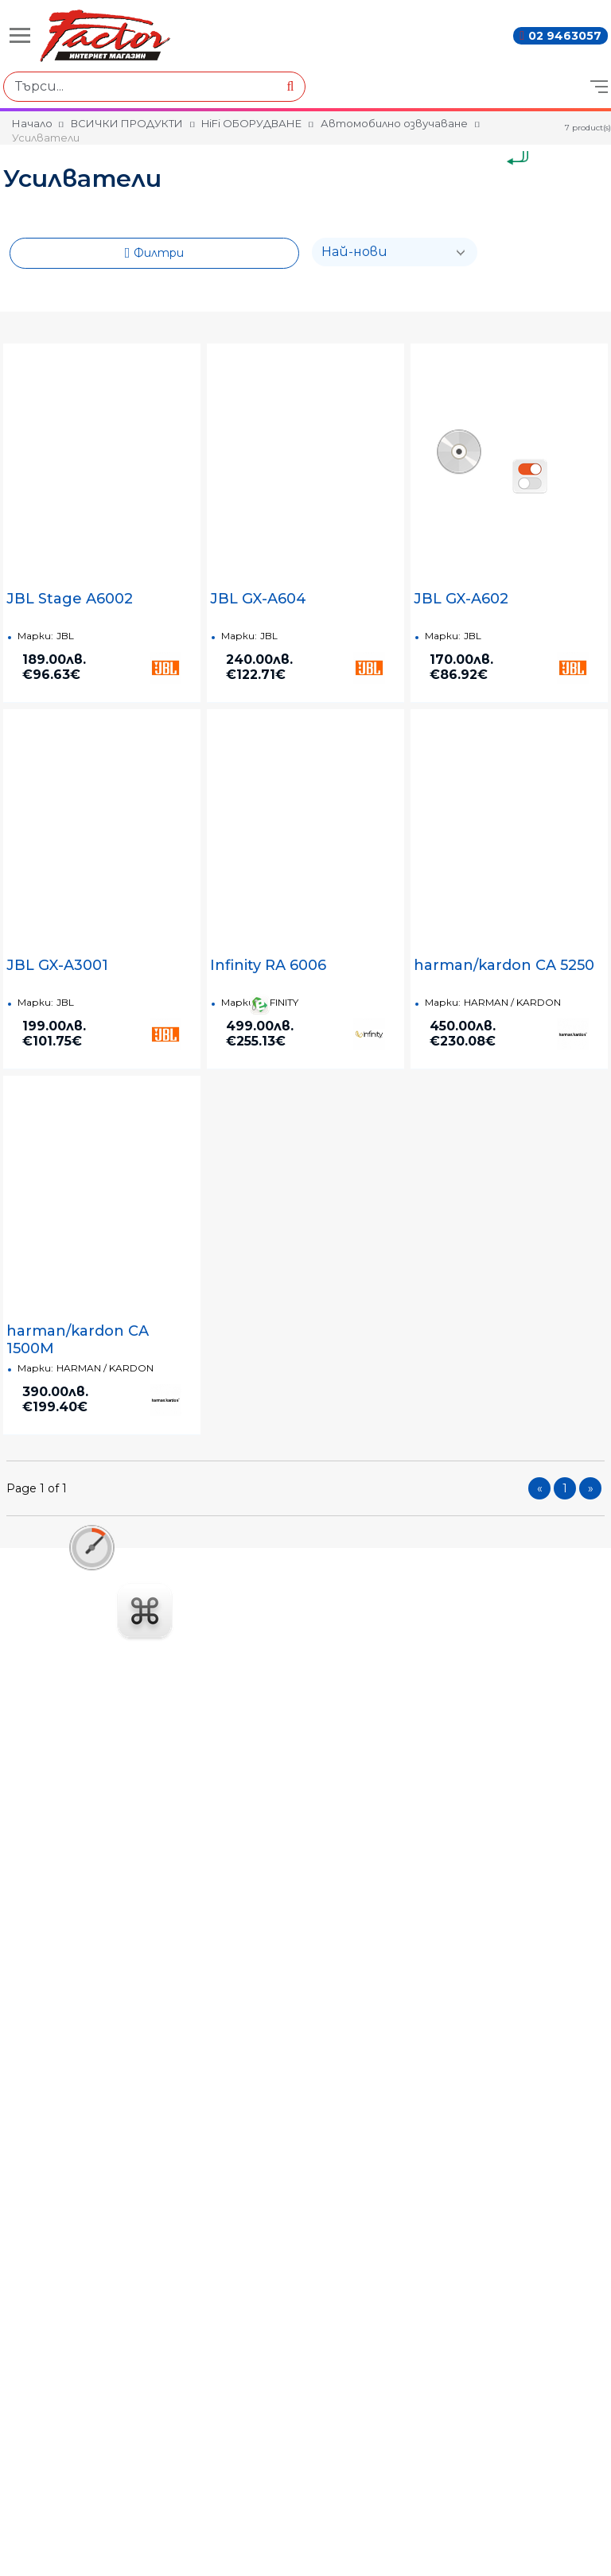 The image size is (611, 2576). What do you see at coordinates (259, 1004) in the screenshot?
I see `open easytag music tagging application` at bounding box center [259, 1004].